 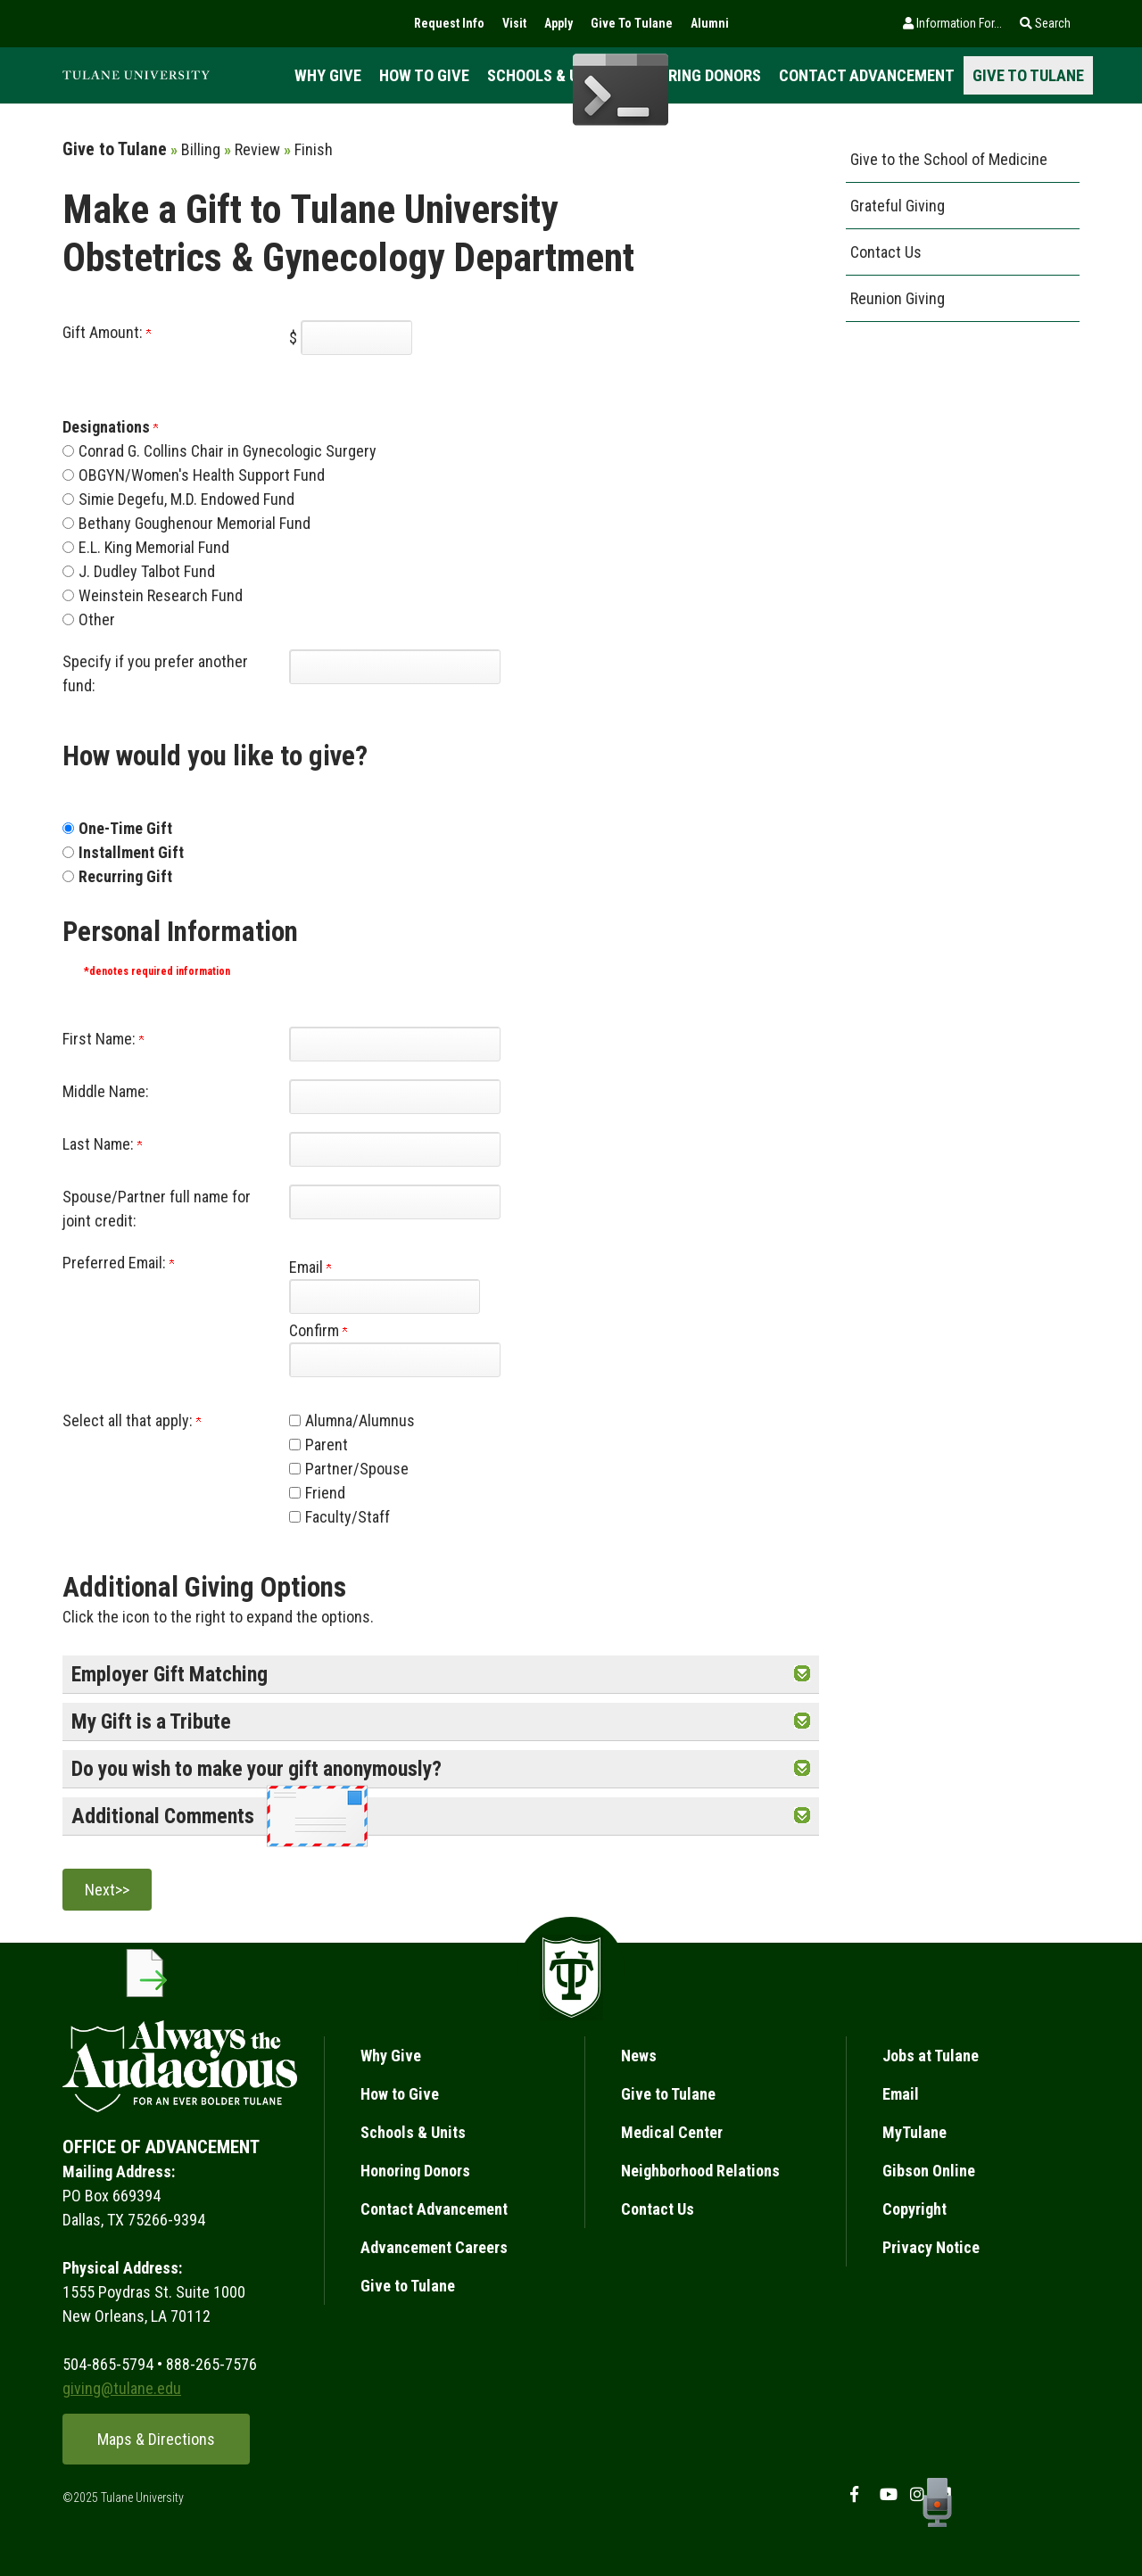 What do you see at coordinates (937, 2502) in the screenshot?
I see `open voice recorder app` at bounding box center [937, 2502].